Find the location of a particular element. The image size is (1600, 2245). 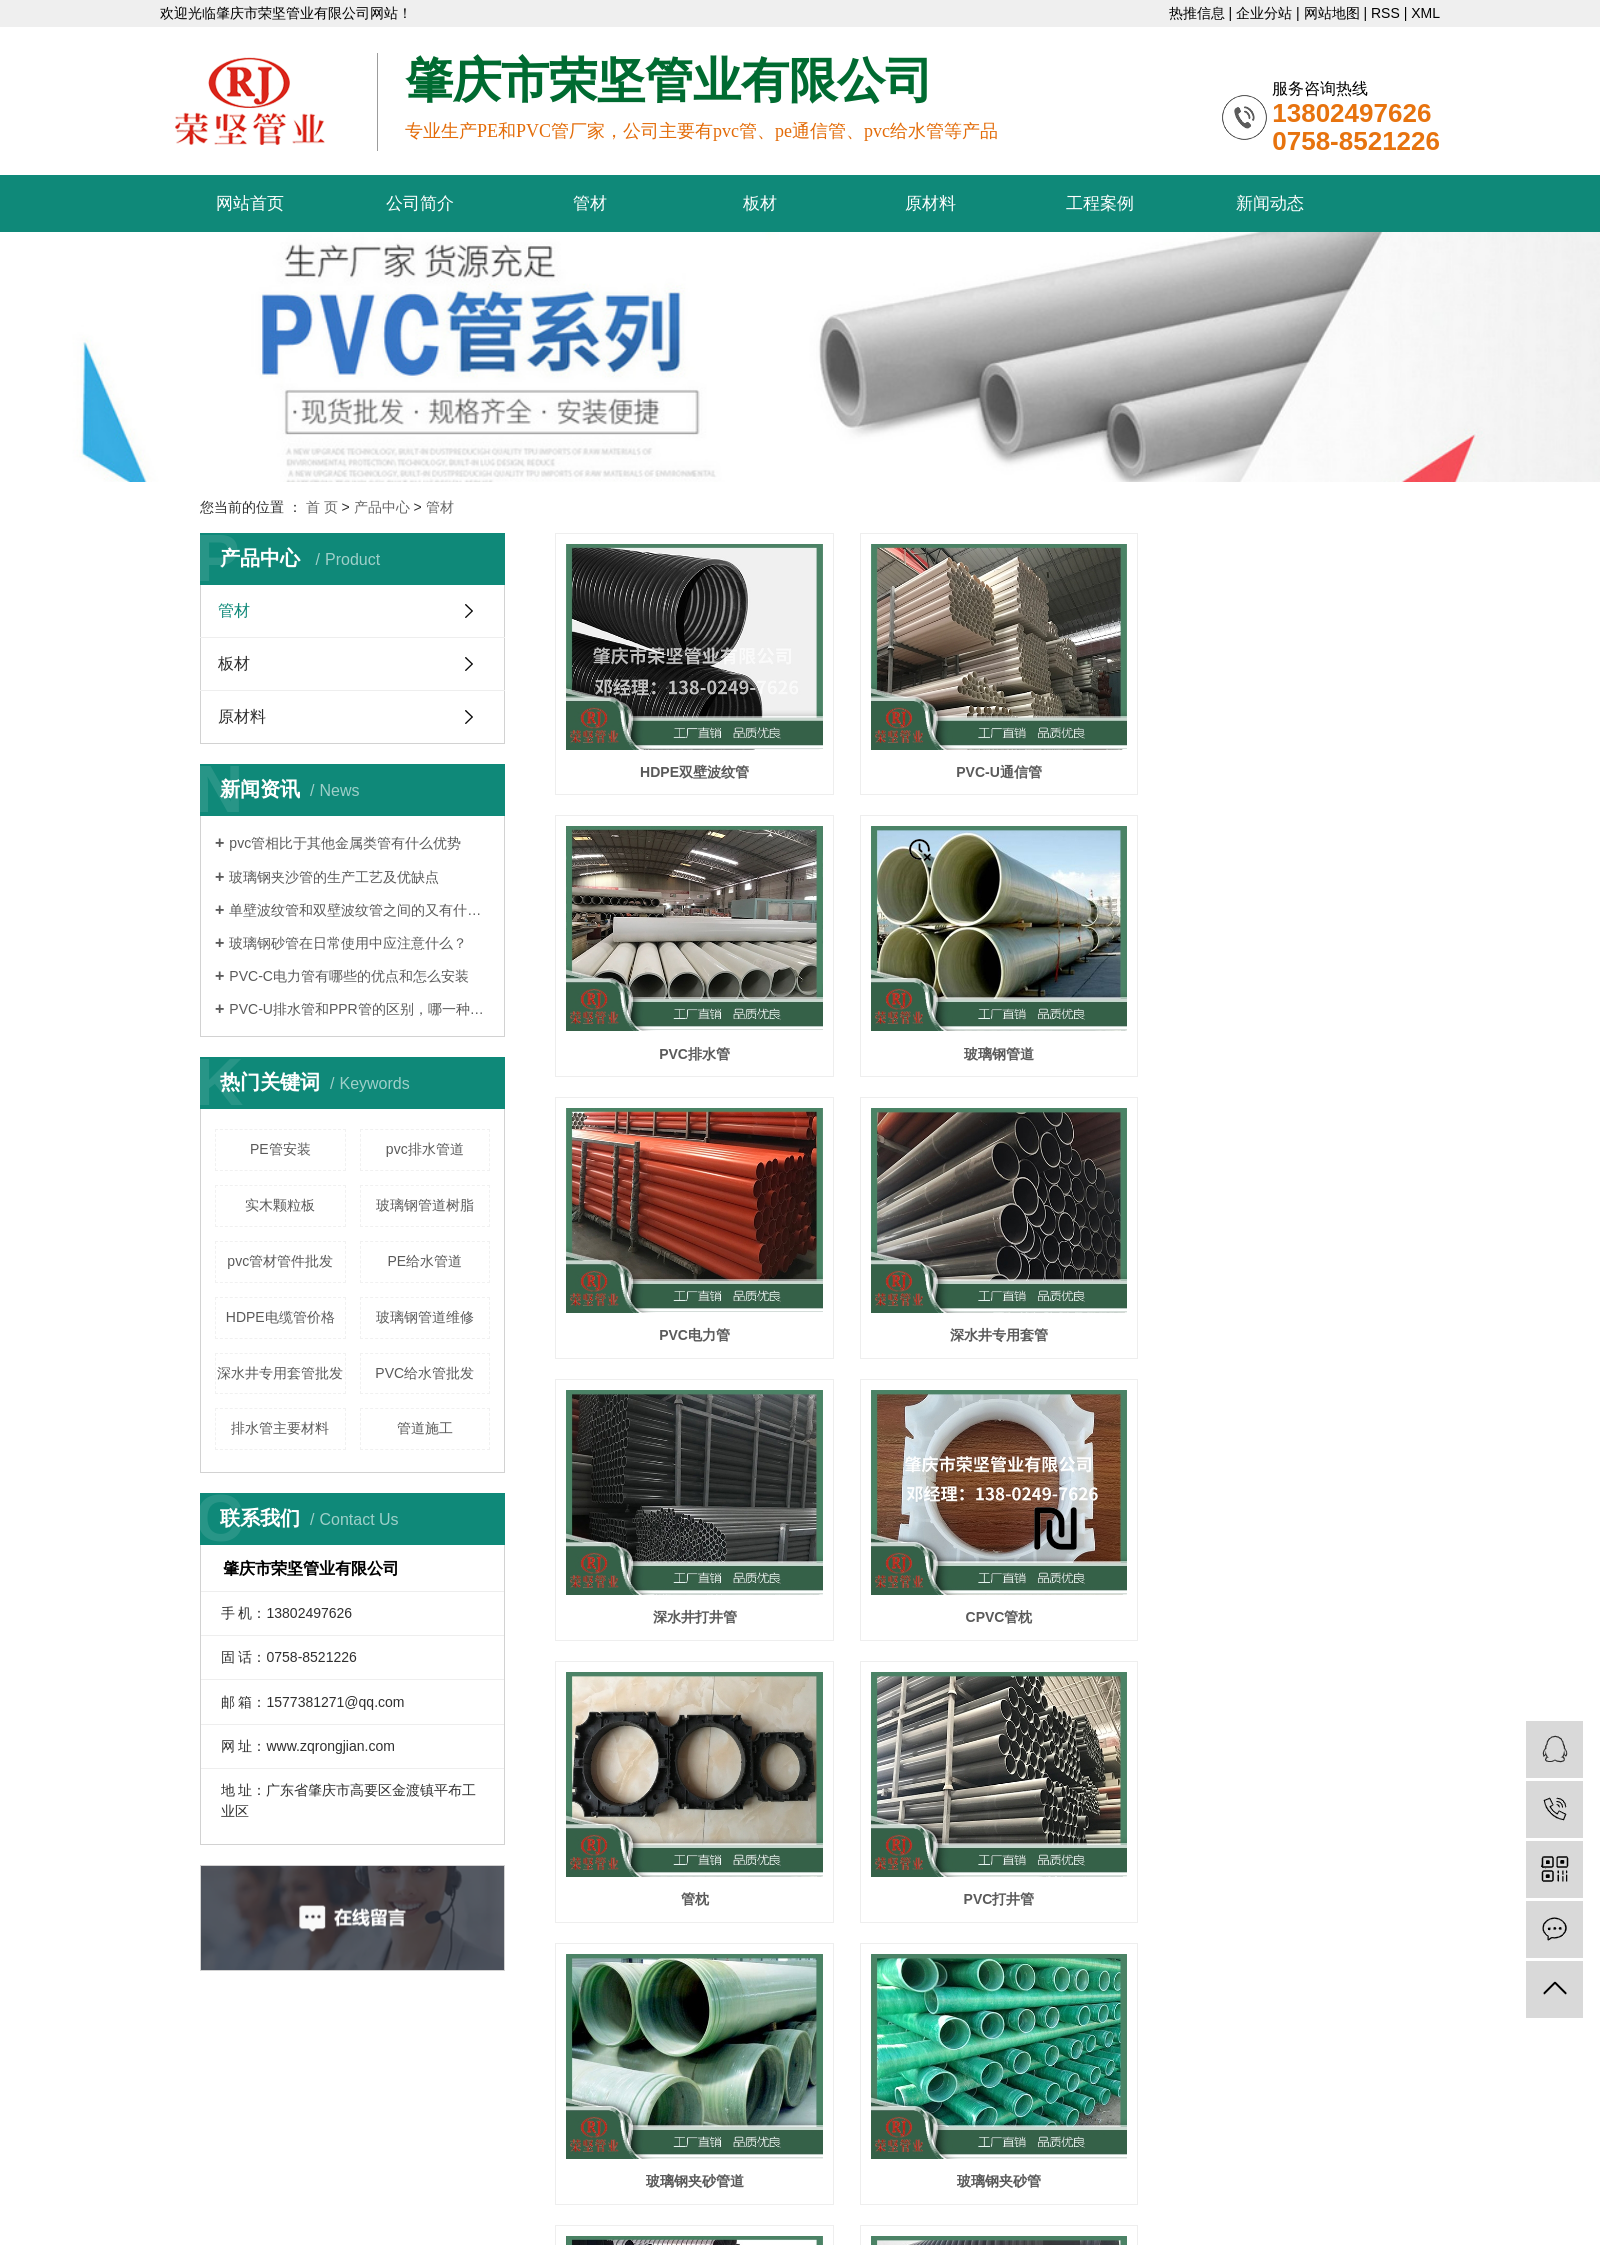

cancel a scheduled event or timer is located at coordinates (919, 849).